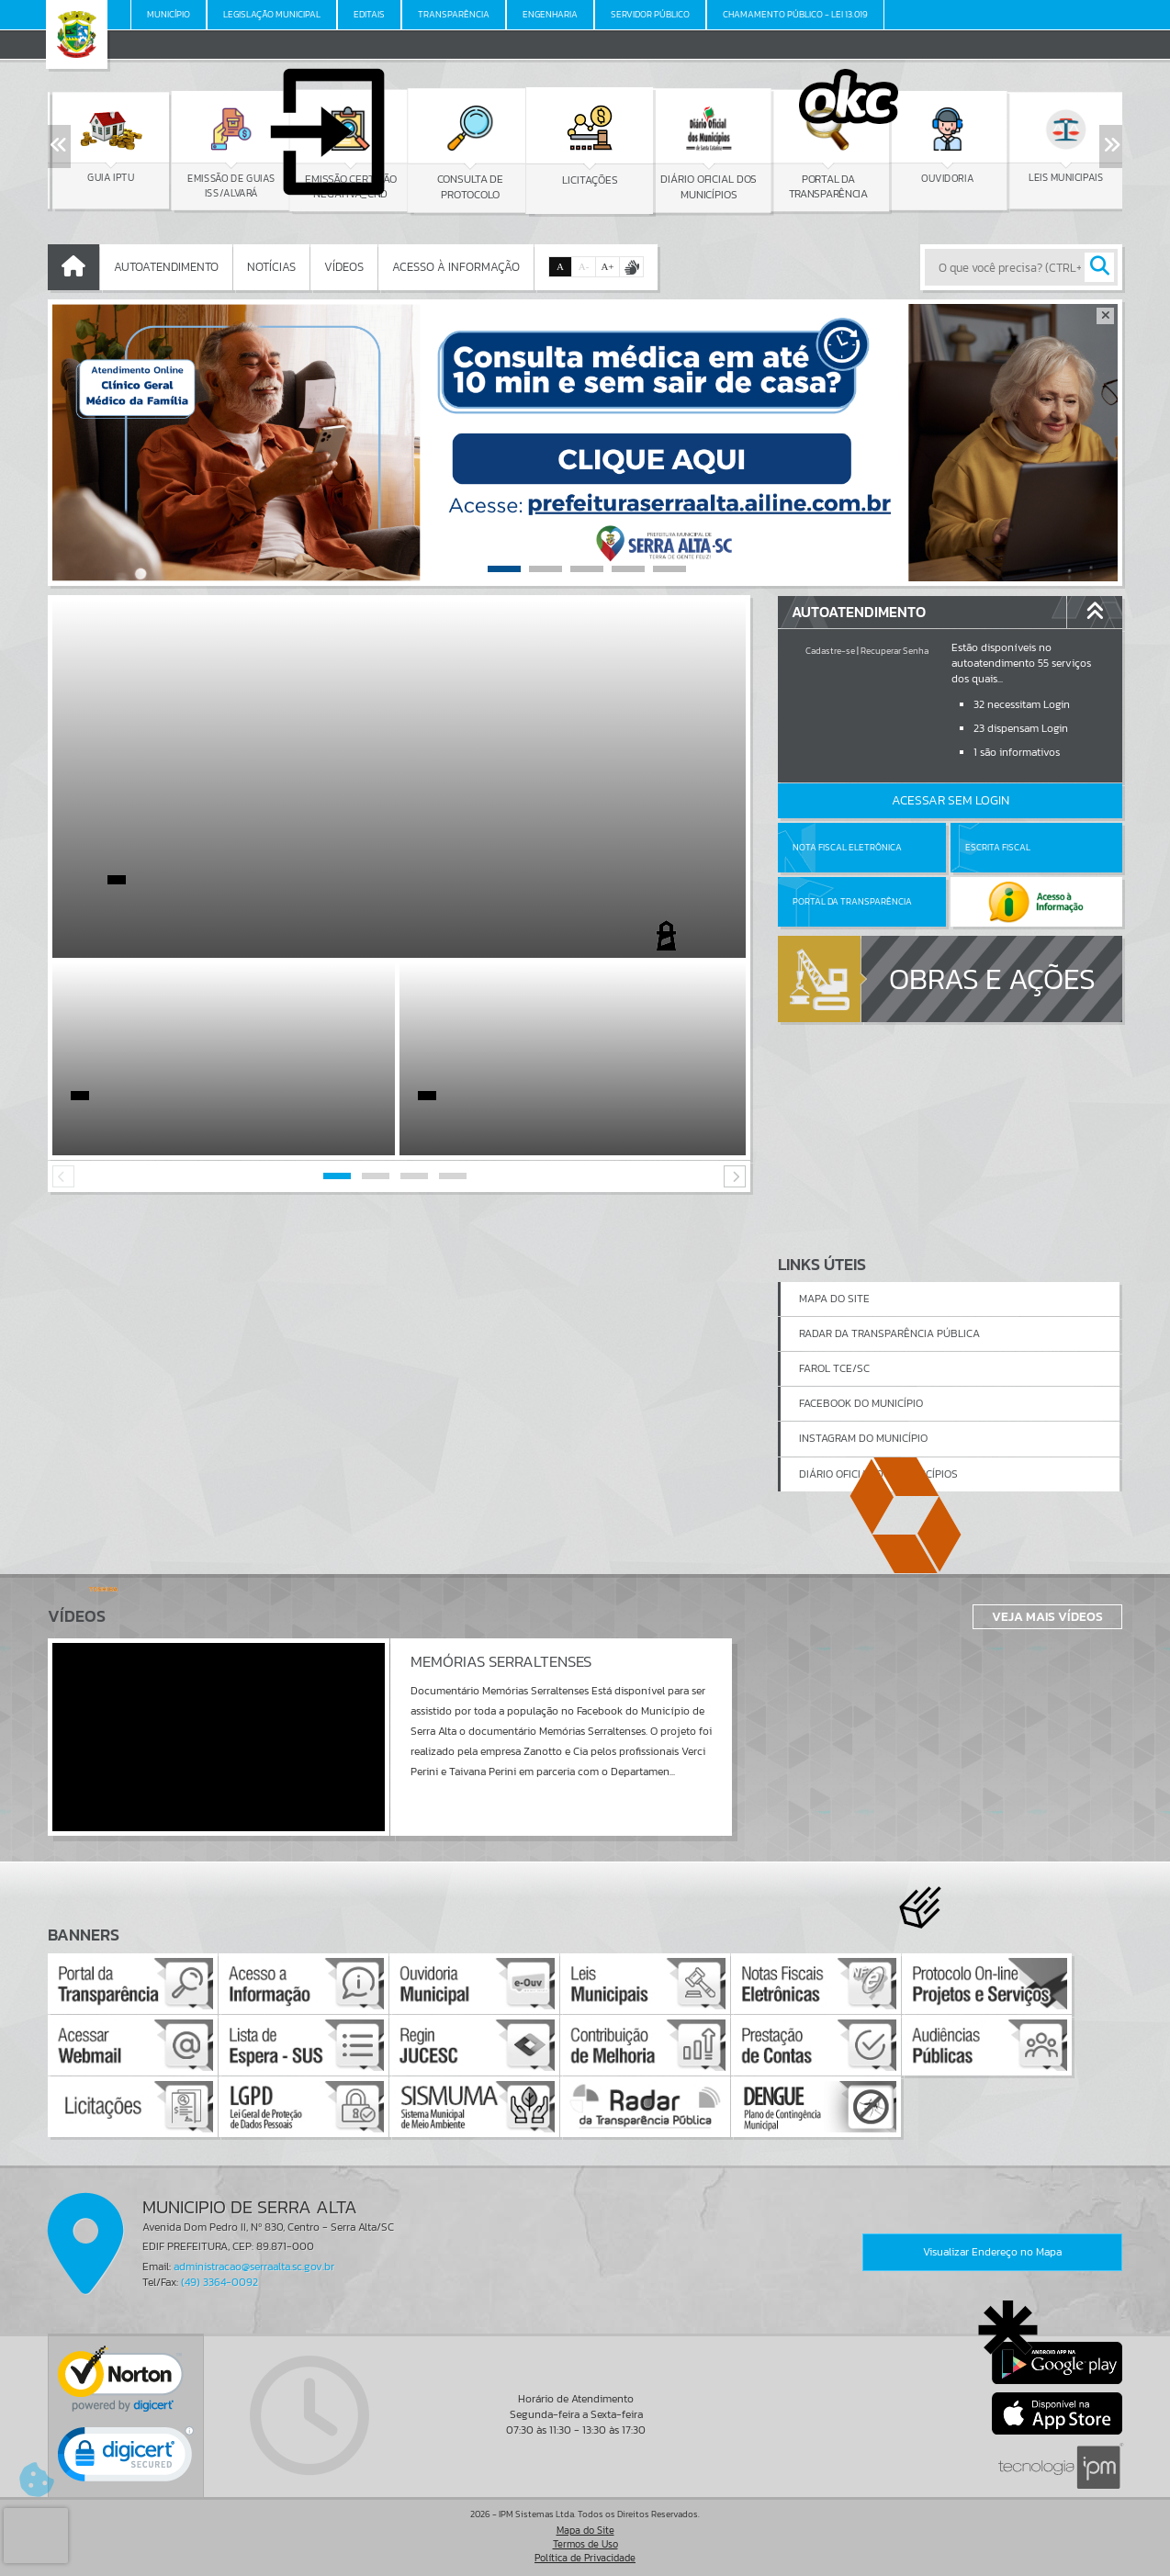 The image size is (1170, 2576). What do you see at coordinates (920, 1907) in the screenshot?
I see `iced framework logo` at bounding box center [920, 1907].